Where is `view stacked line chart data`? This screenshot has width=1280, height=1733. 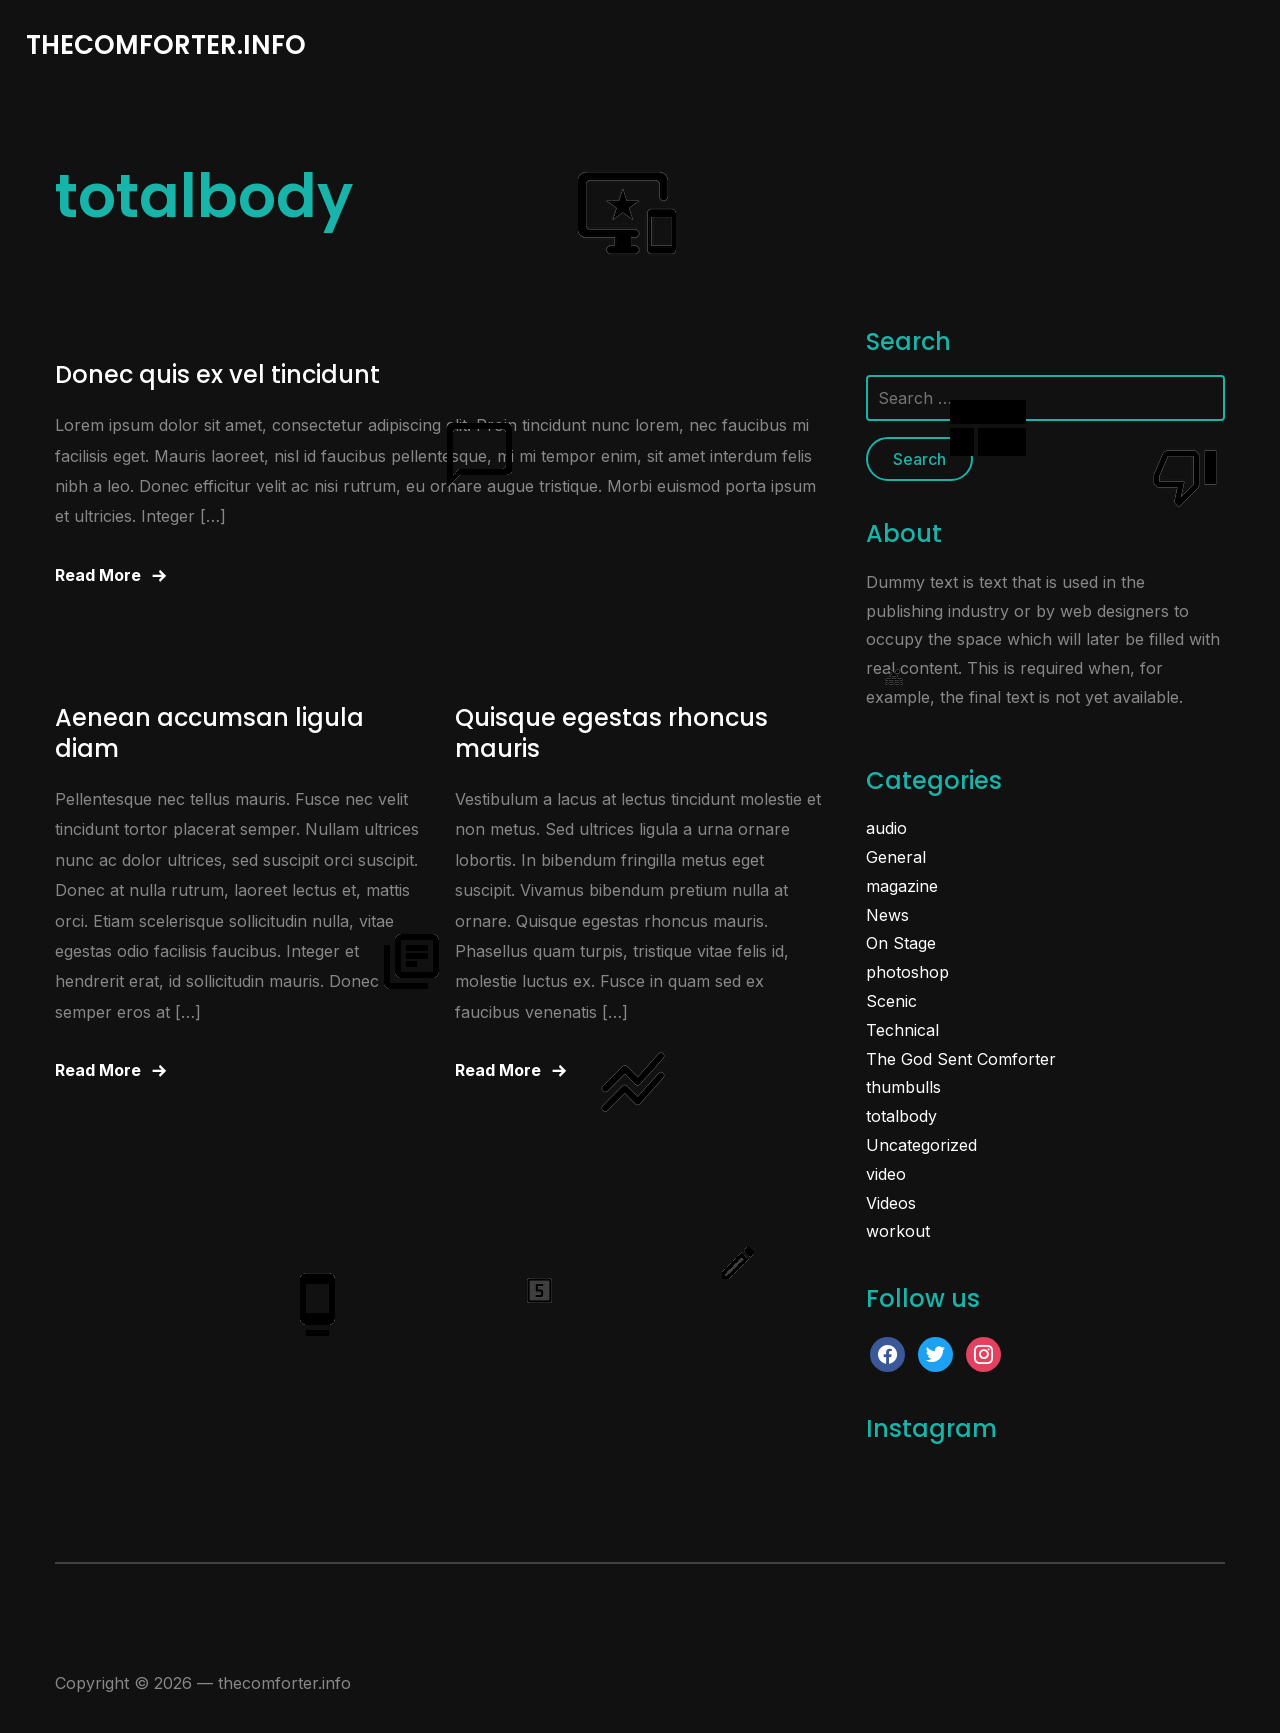
view stacked line chart data is located at coordinates (633, 1082).